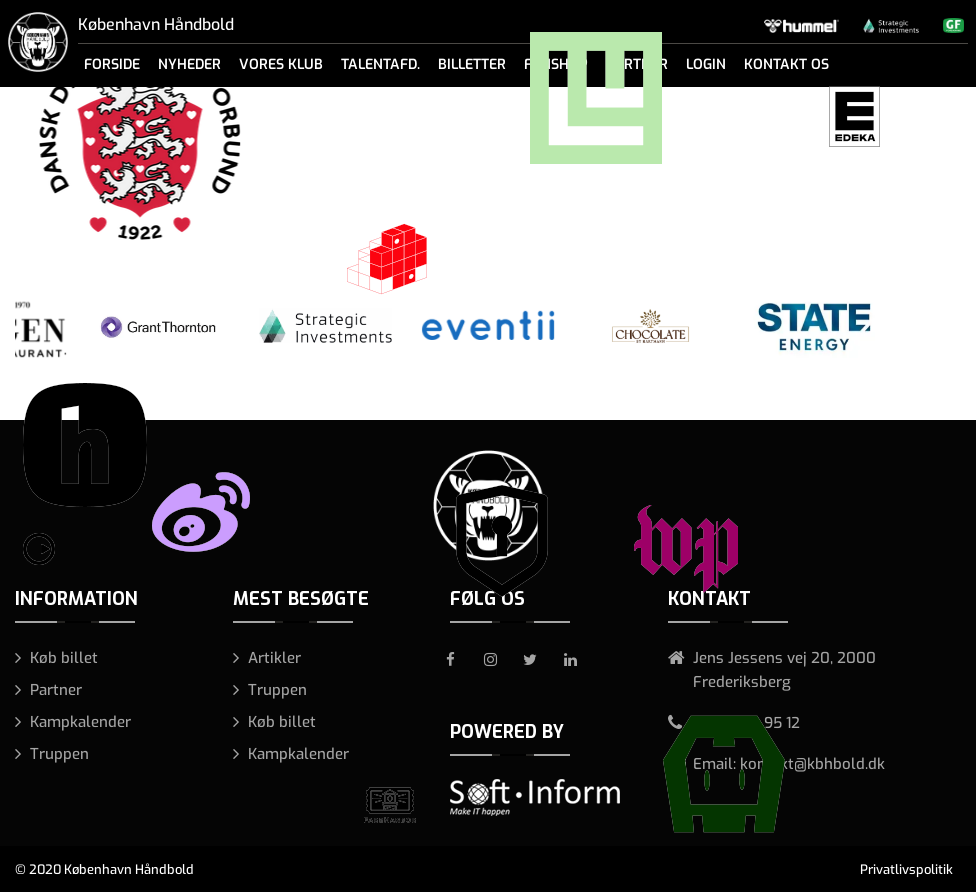 The image size is (976, 892). Describe the element at coordinates (686, 549) in the screenshot. I see `open The Washington Post app` at that location.